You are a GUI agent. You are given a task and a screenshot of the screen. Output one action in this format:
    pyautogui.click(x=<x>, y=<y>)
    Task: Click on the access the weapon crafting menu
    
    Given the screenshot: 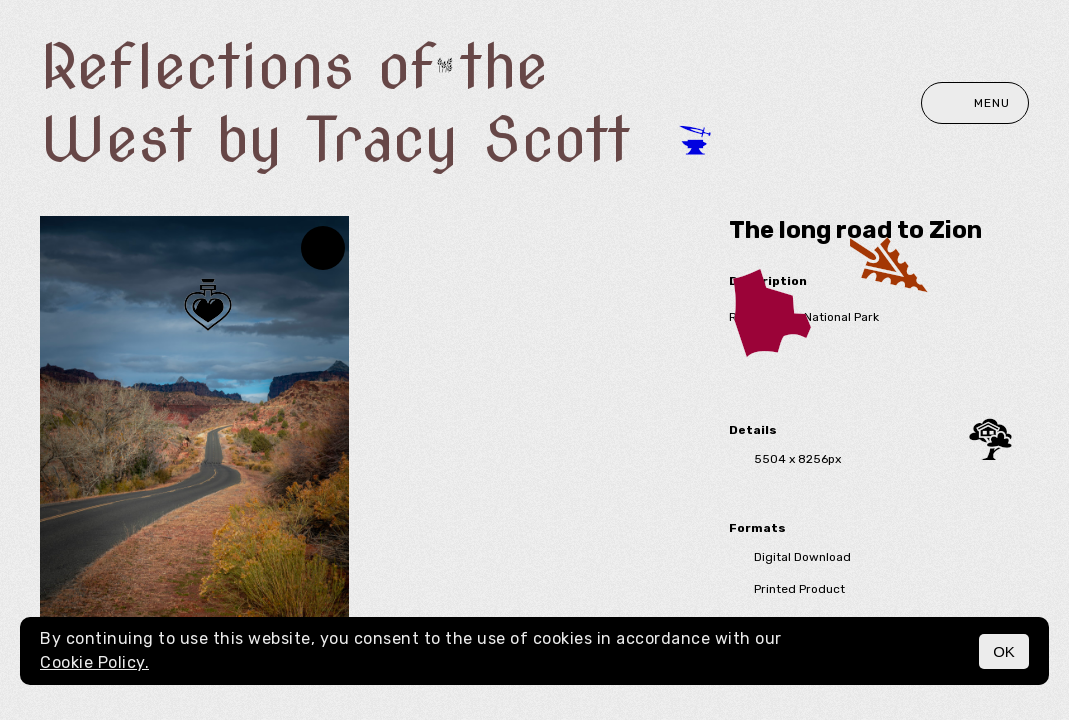 What is the action you would take?
    pyautogui.click(x=695, y=139)
    